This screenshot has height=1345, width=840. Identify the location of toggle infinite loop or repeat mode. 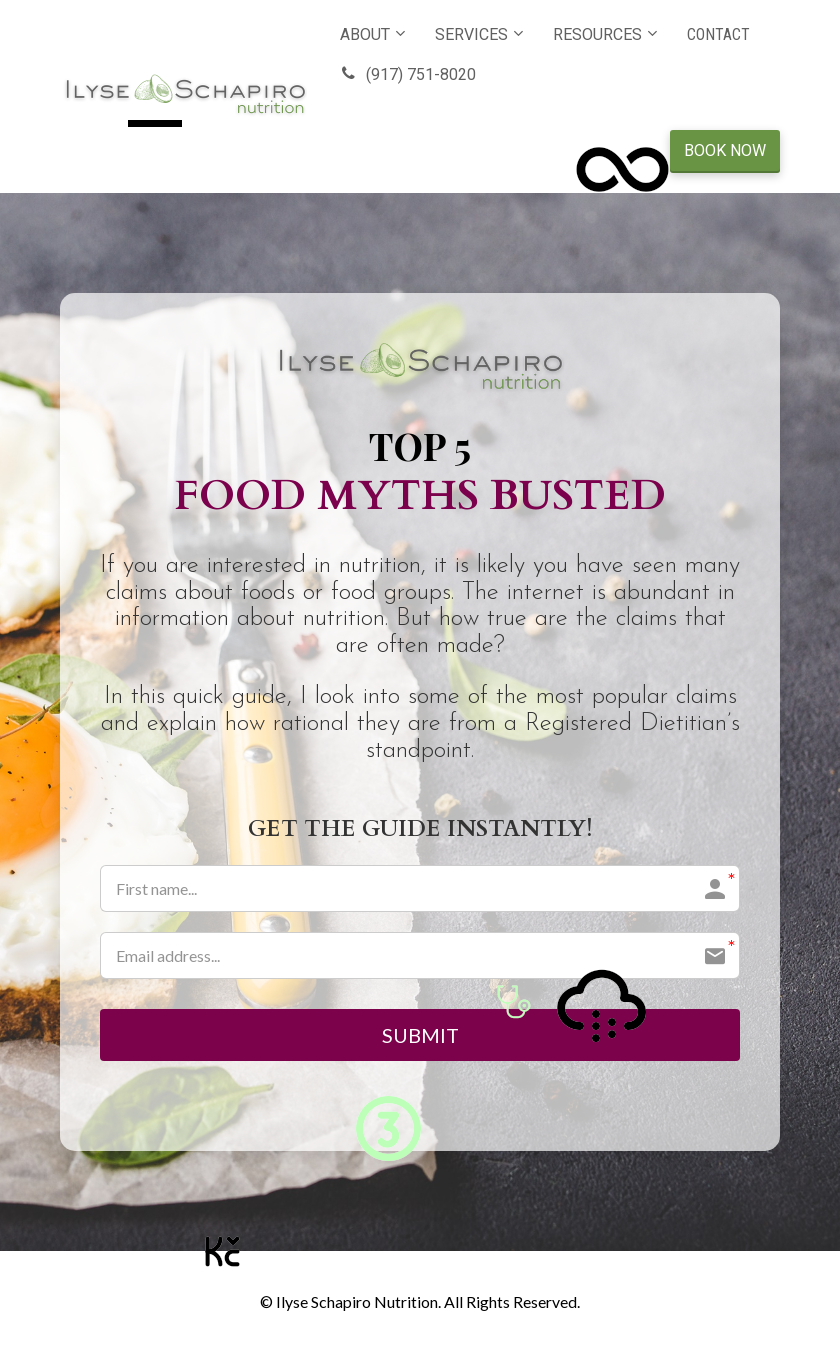
(622, 169).